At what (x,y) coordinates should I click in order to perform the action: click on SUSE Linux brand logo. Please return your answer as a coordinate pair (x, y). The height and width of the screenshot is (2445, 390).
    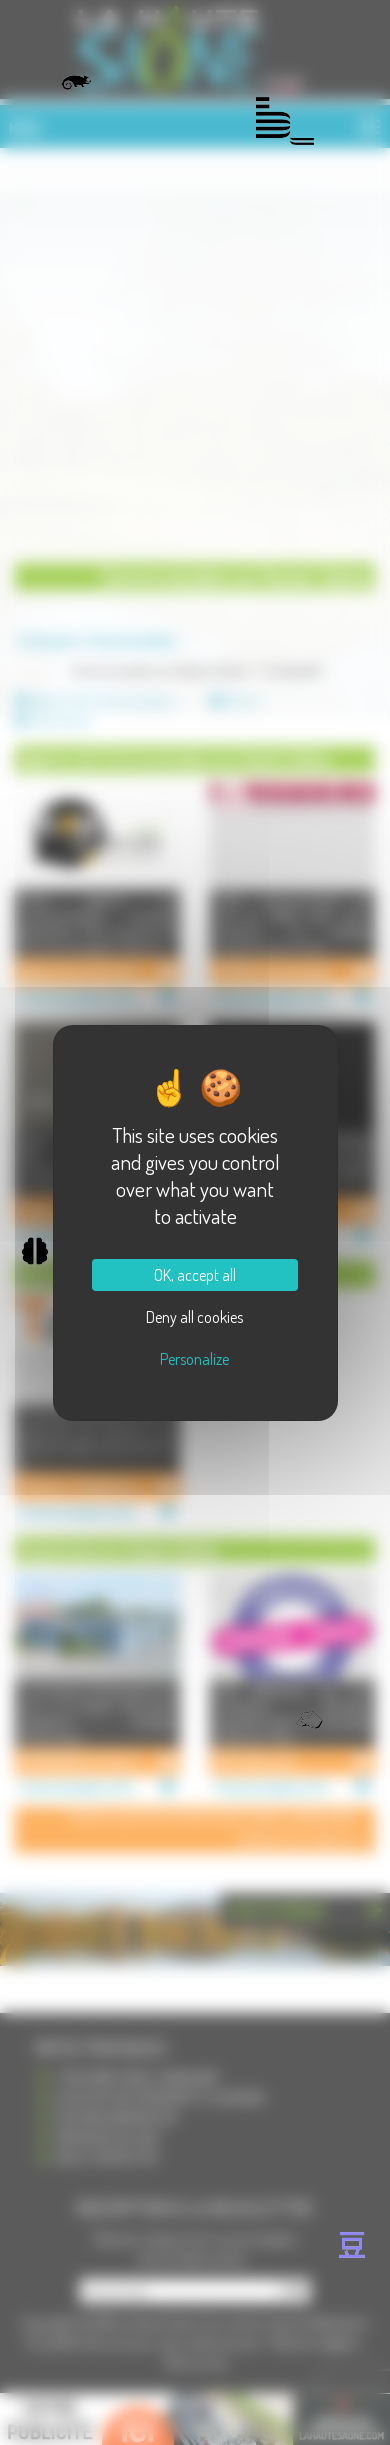
    Looking at the image, I should click on (76, 82).